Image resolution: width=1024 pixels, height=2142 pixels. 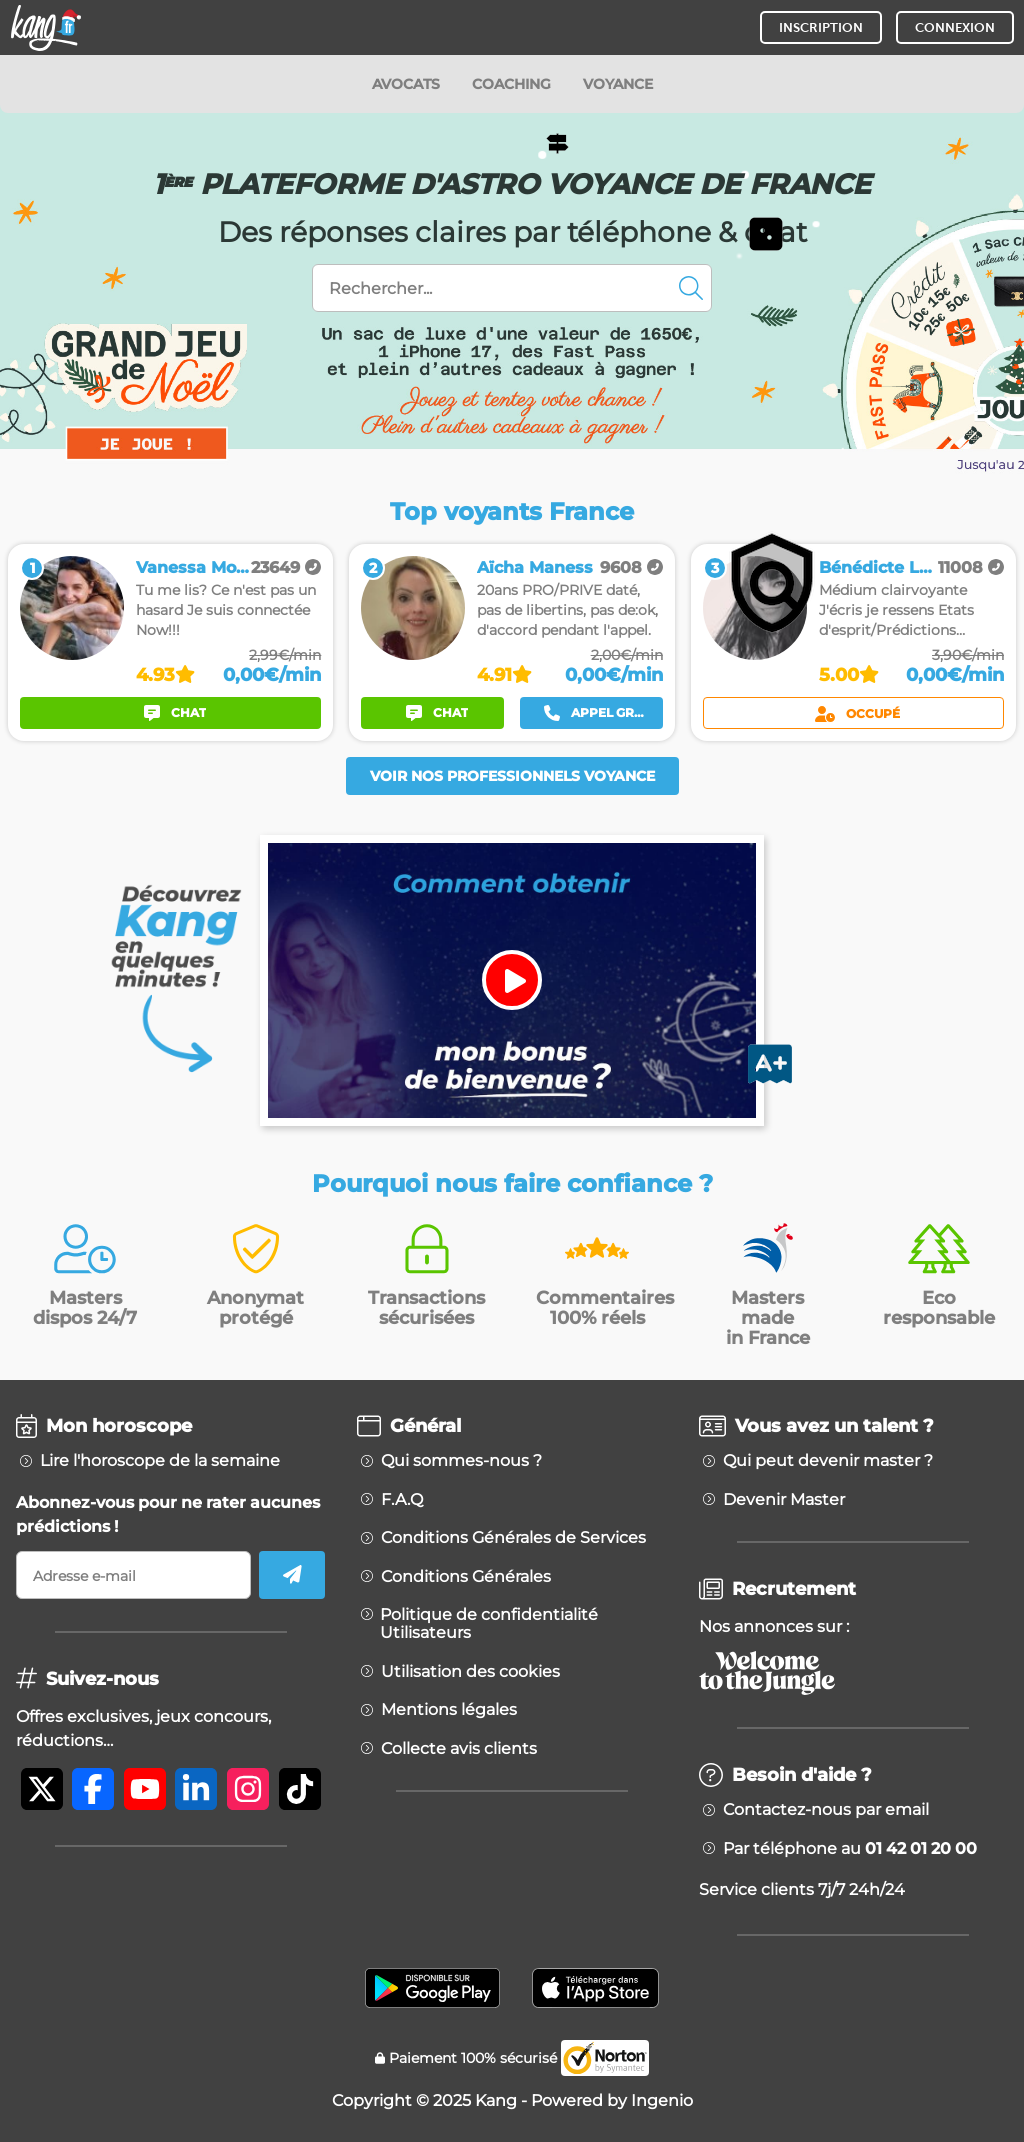 What do you see at coordinates (766, 234) in the screenshot?
I see `roll dice or randomize selection` at bounding box center [766, 234].